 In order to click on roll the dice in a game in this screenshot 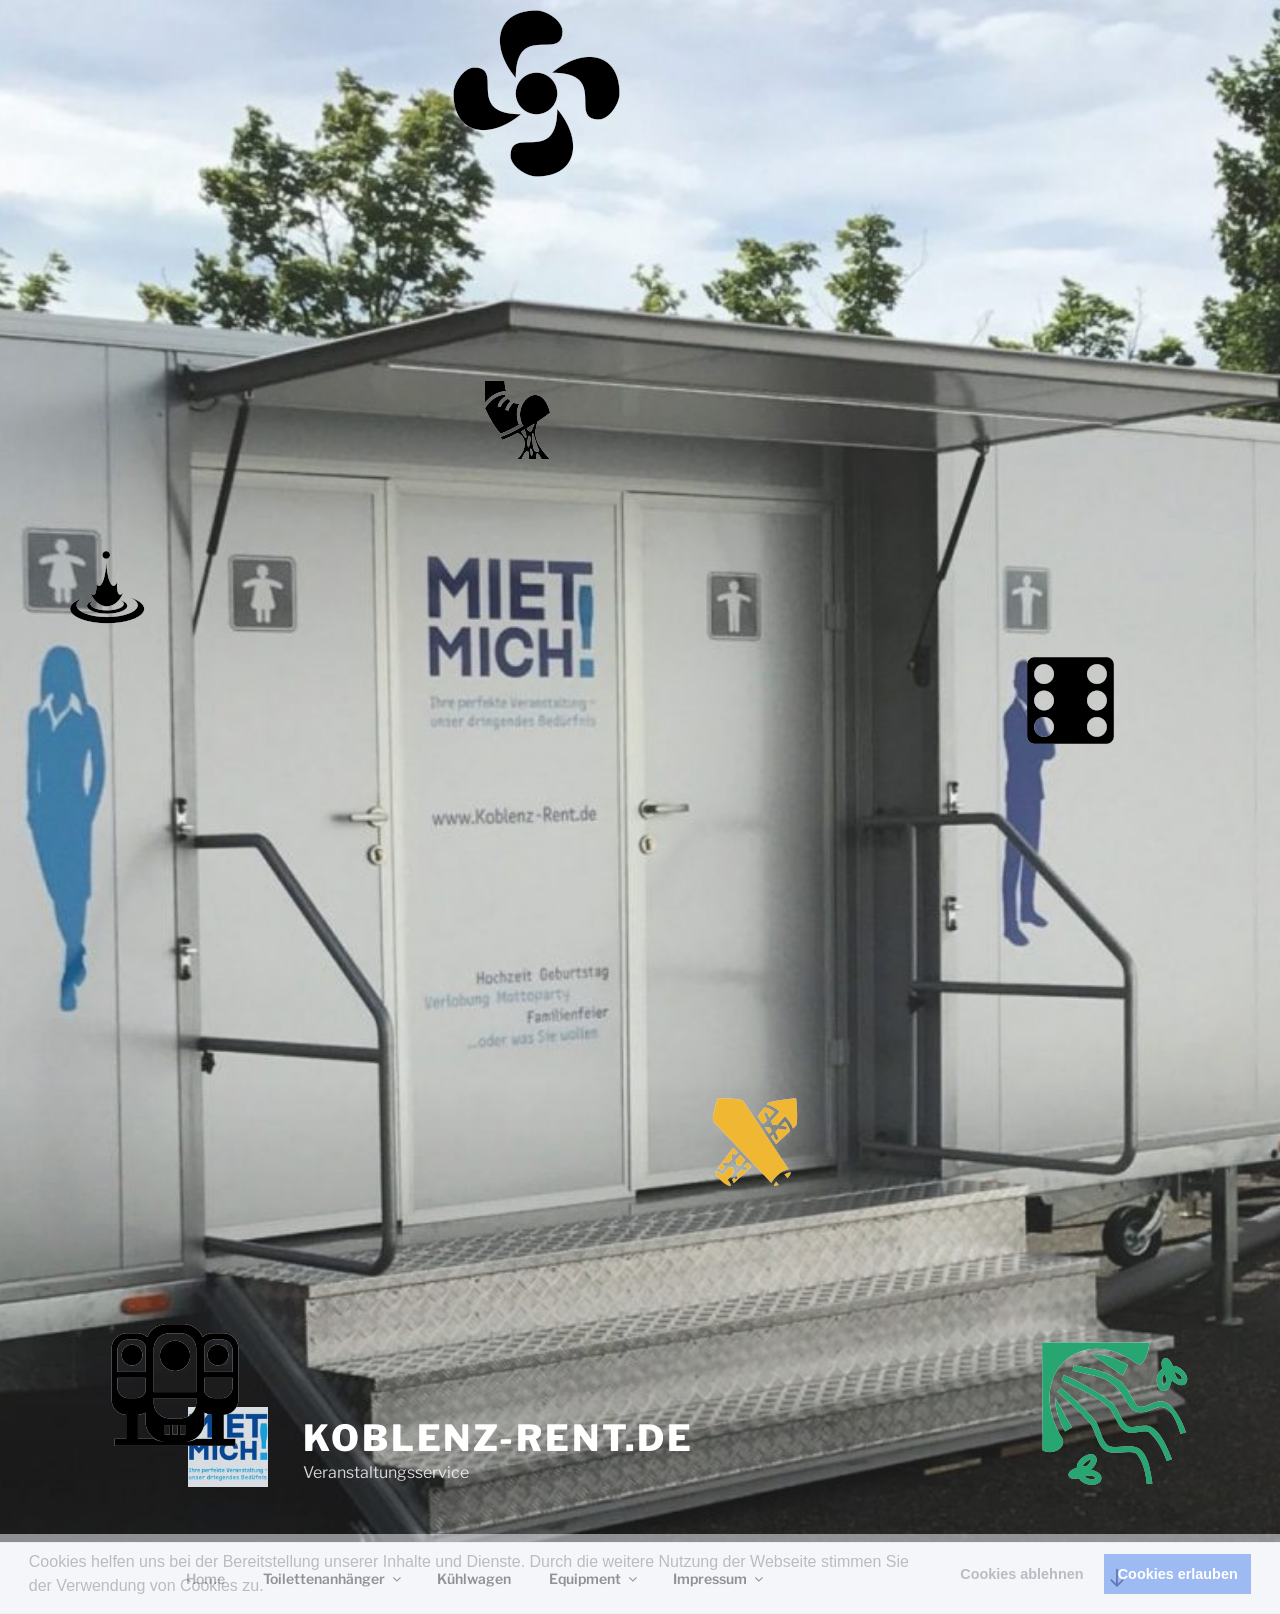, I will do `click(1070, 700)`.